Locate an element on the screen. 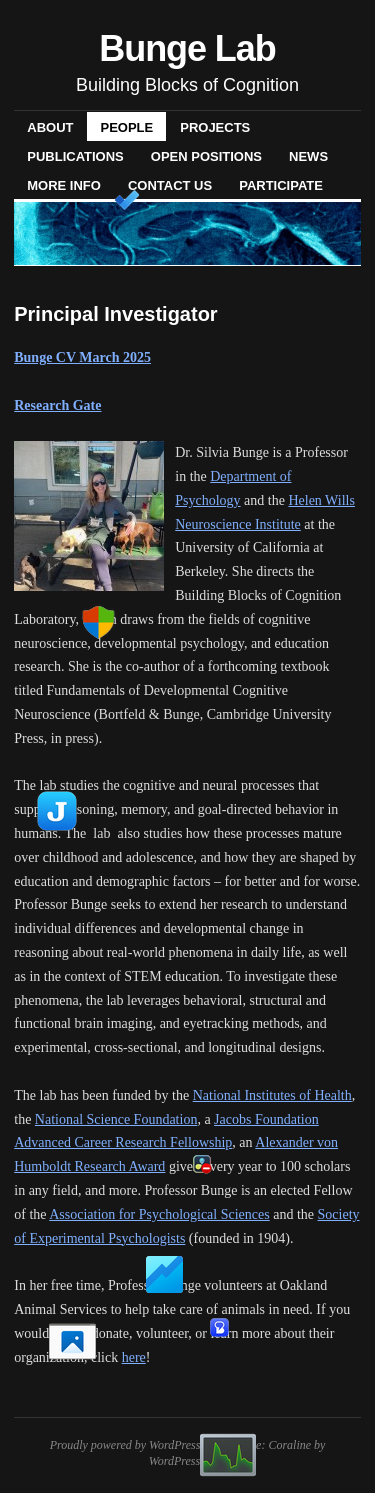 Image resolution: width=375 pixels, height=1493 pixels. open task manager to view system performance is located at coordinates (228, 1455).